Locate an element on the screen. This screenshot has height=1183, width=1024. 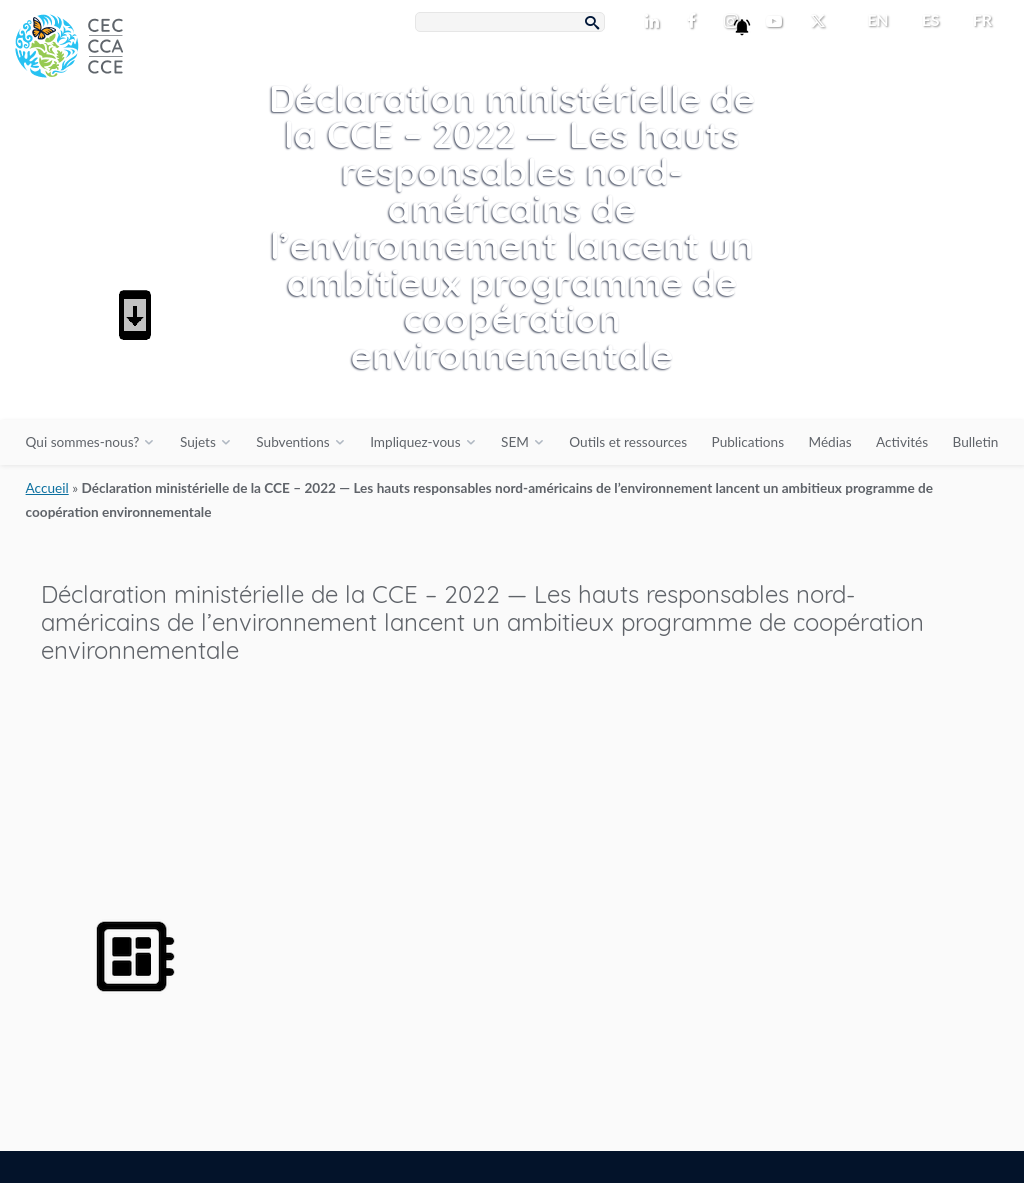
system update available for download is located at coordinates (135, 315).